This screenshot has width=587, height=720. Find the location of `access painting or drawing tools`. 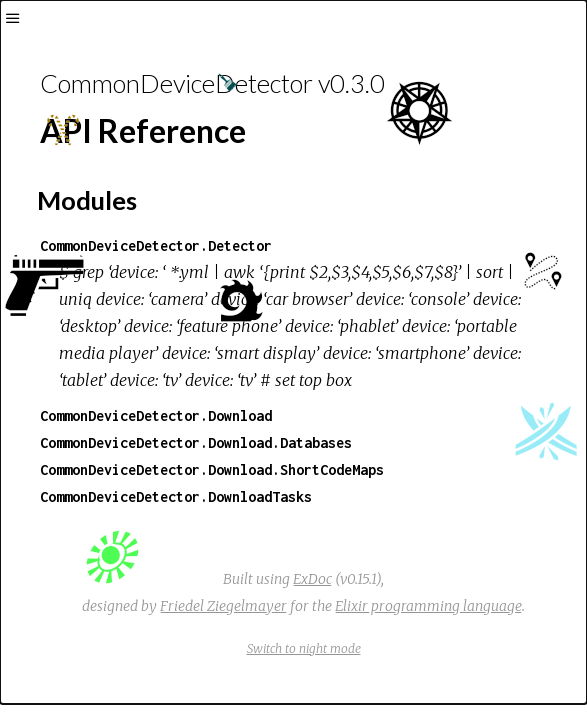

access painting or drawing tools is located at coordinates (228, 83).